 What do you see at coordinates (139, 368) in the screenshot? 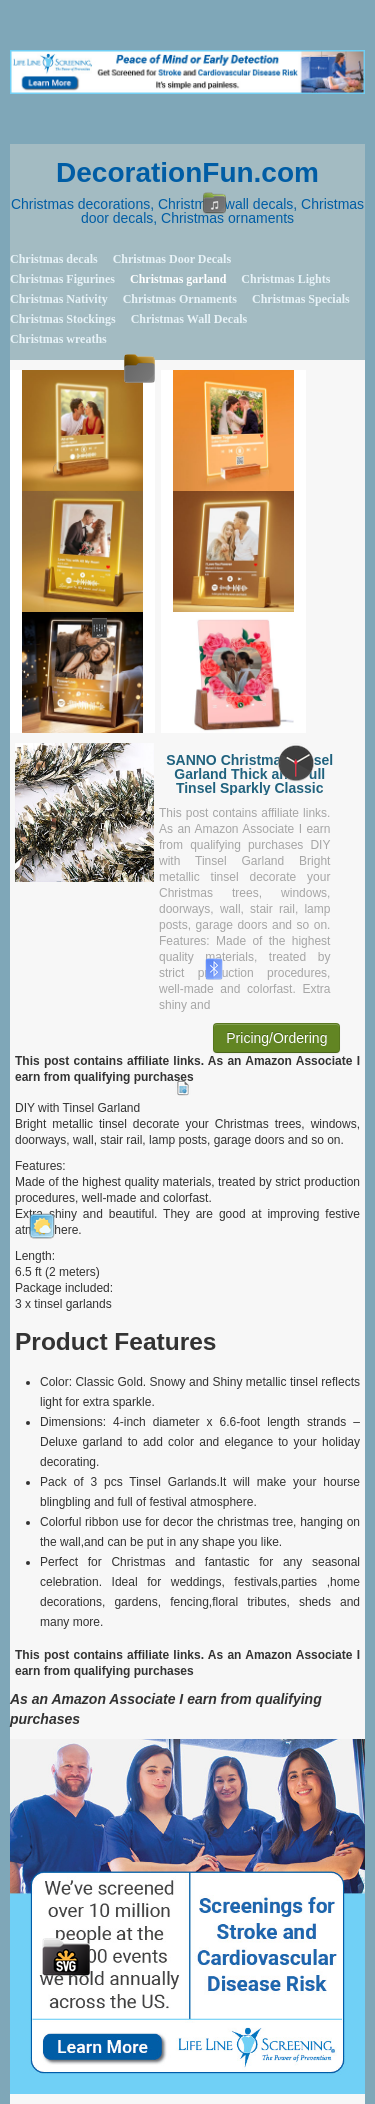
I see `an open folder containing files` at bounding box center [139, 368].